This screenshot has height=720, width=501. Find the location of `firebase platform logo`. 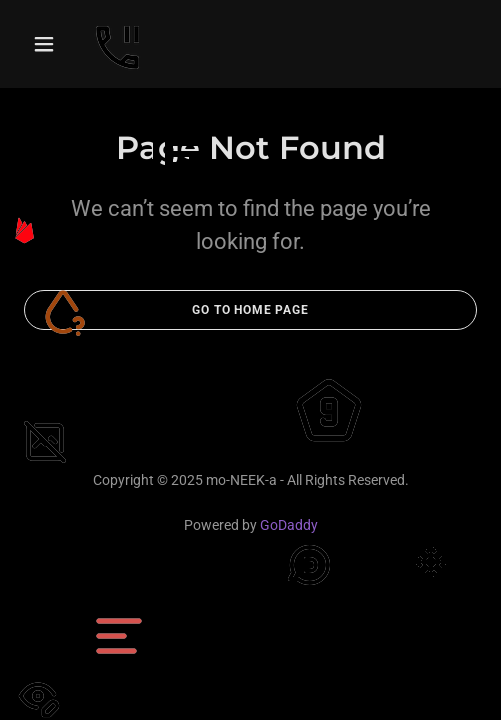

firebase platform logo is located at coordinates (24, 230).